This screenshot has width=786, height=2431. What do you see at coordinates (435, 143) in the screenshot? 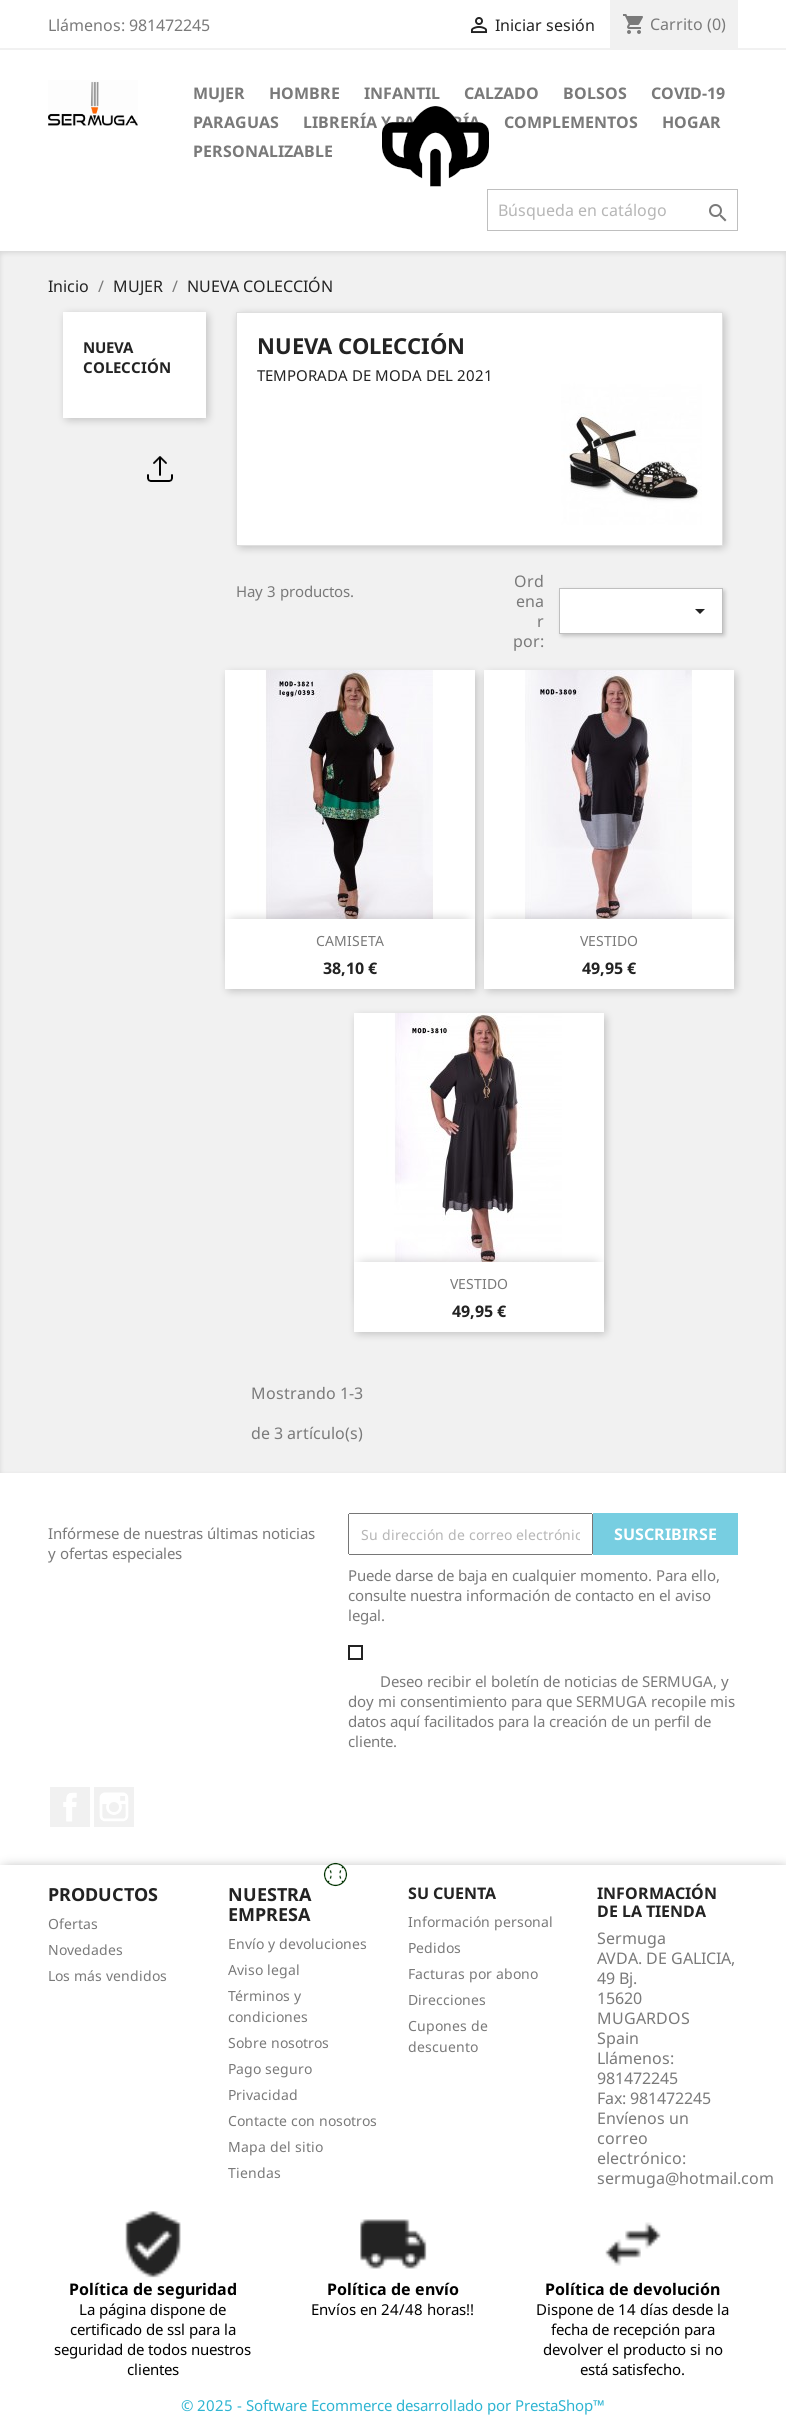
I see `indicates respiratory protection or ventilator equipment` at bounding box center [435, 143].